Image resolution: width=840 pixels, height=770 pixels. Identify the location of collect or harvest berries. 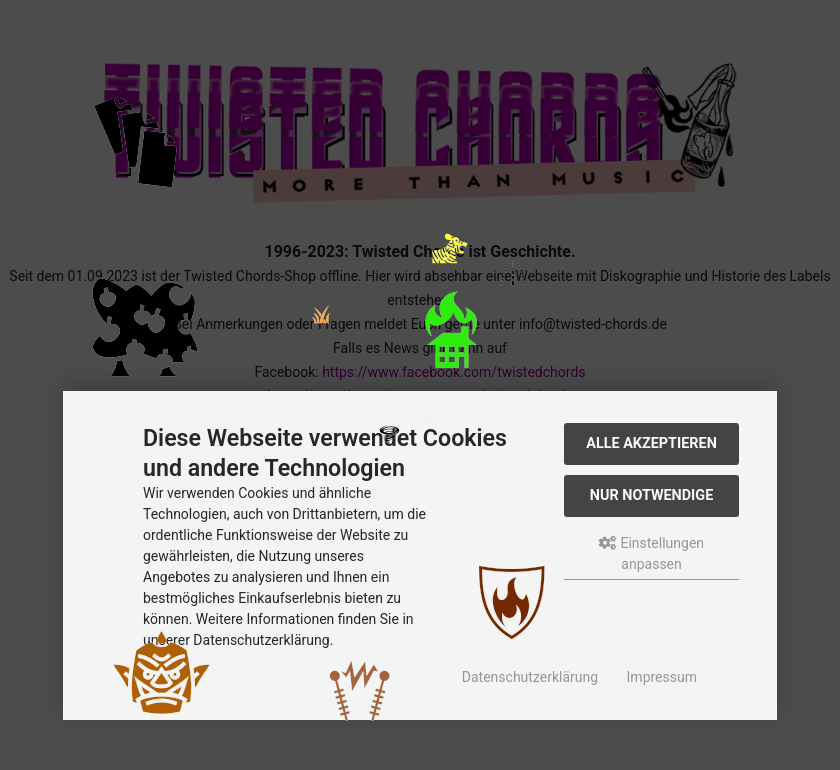
(145, 324).